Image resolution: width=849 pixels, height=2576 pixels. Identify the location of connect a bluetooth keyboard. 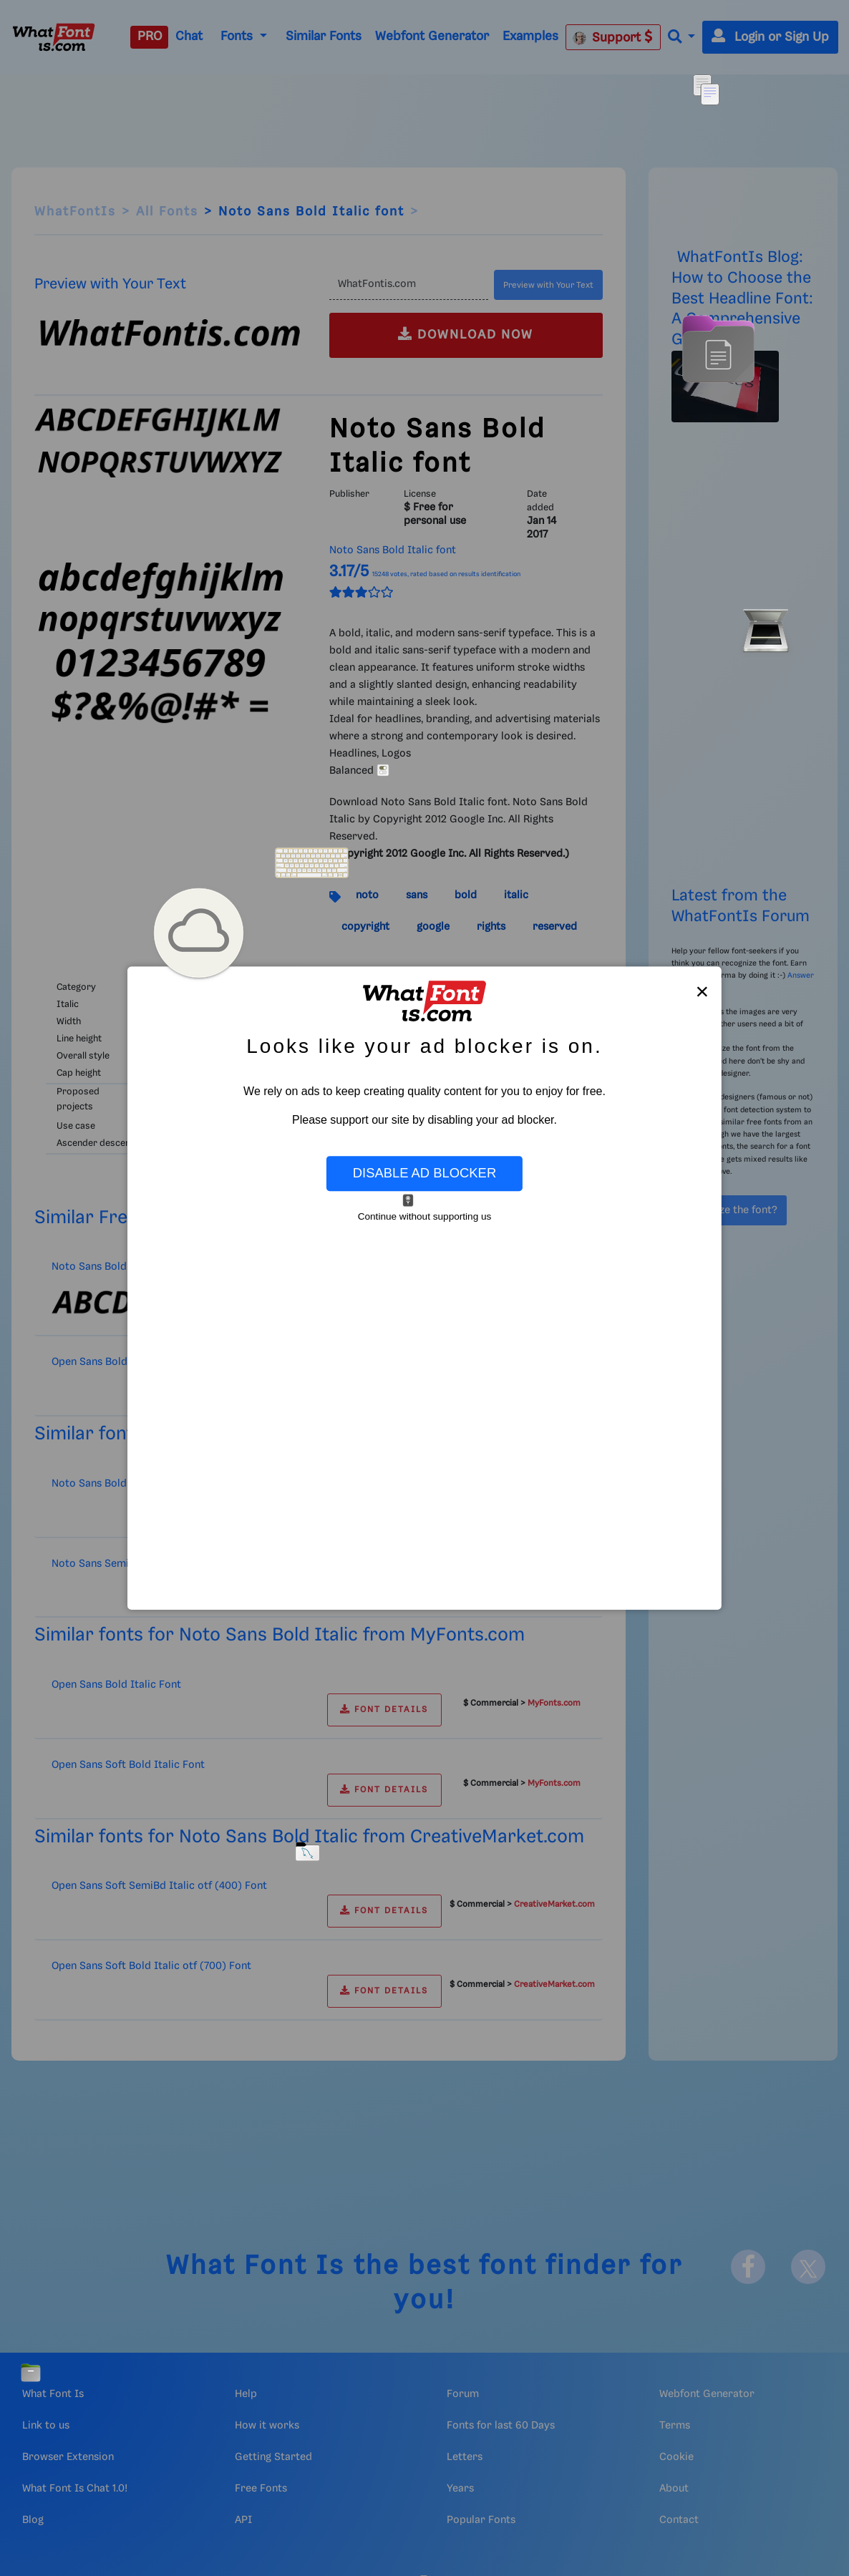
(311, 862).